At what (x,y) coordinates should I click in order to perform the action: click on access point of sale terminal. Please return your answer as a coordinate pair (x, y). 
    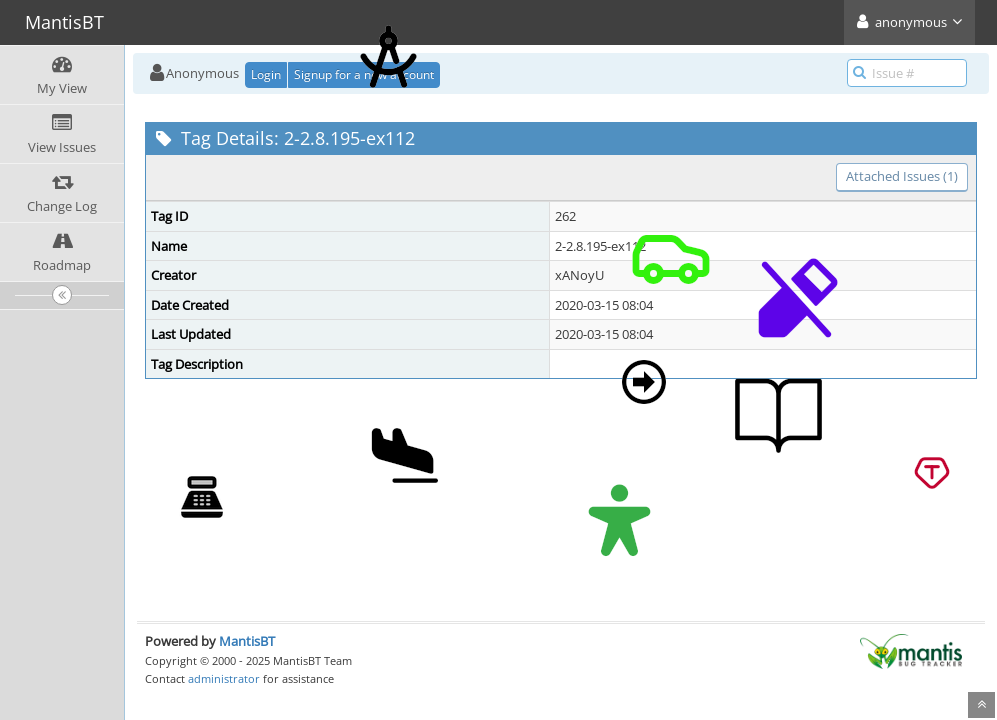
    Looking at the image, I should click on (202, 497).